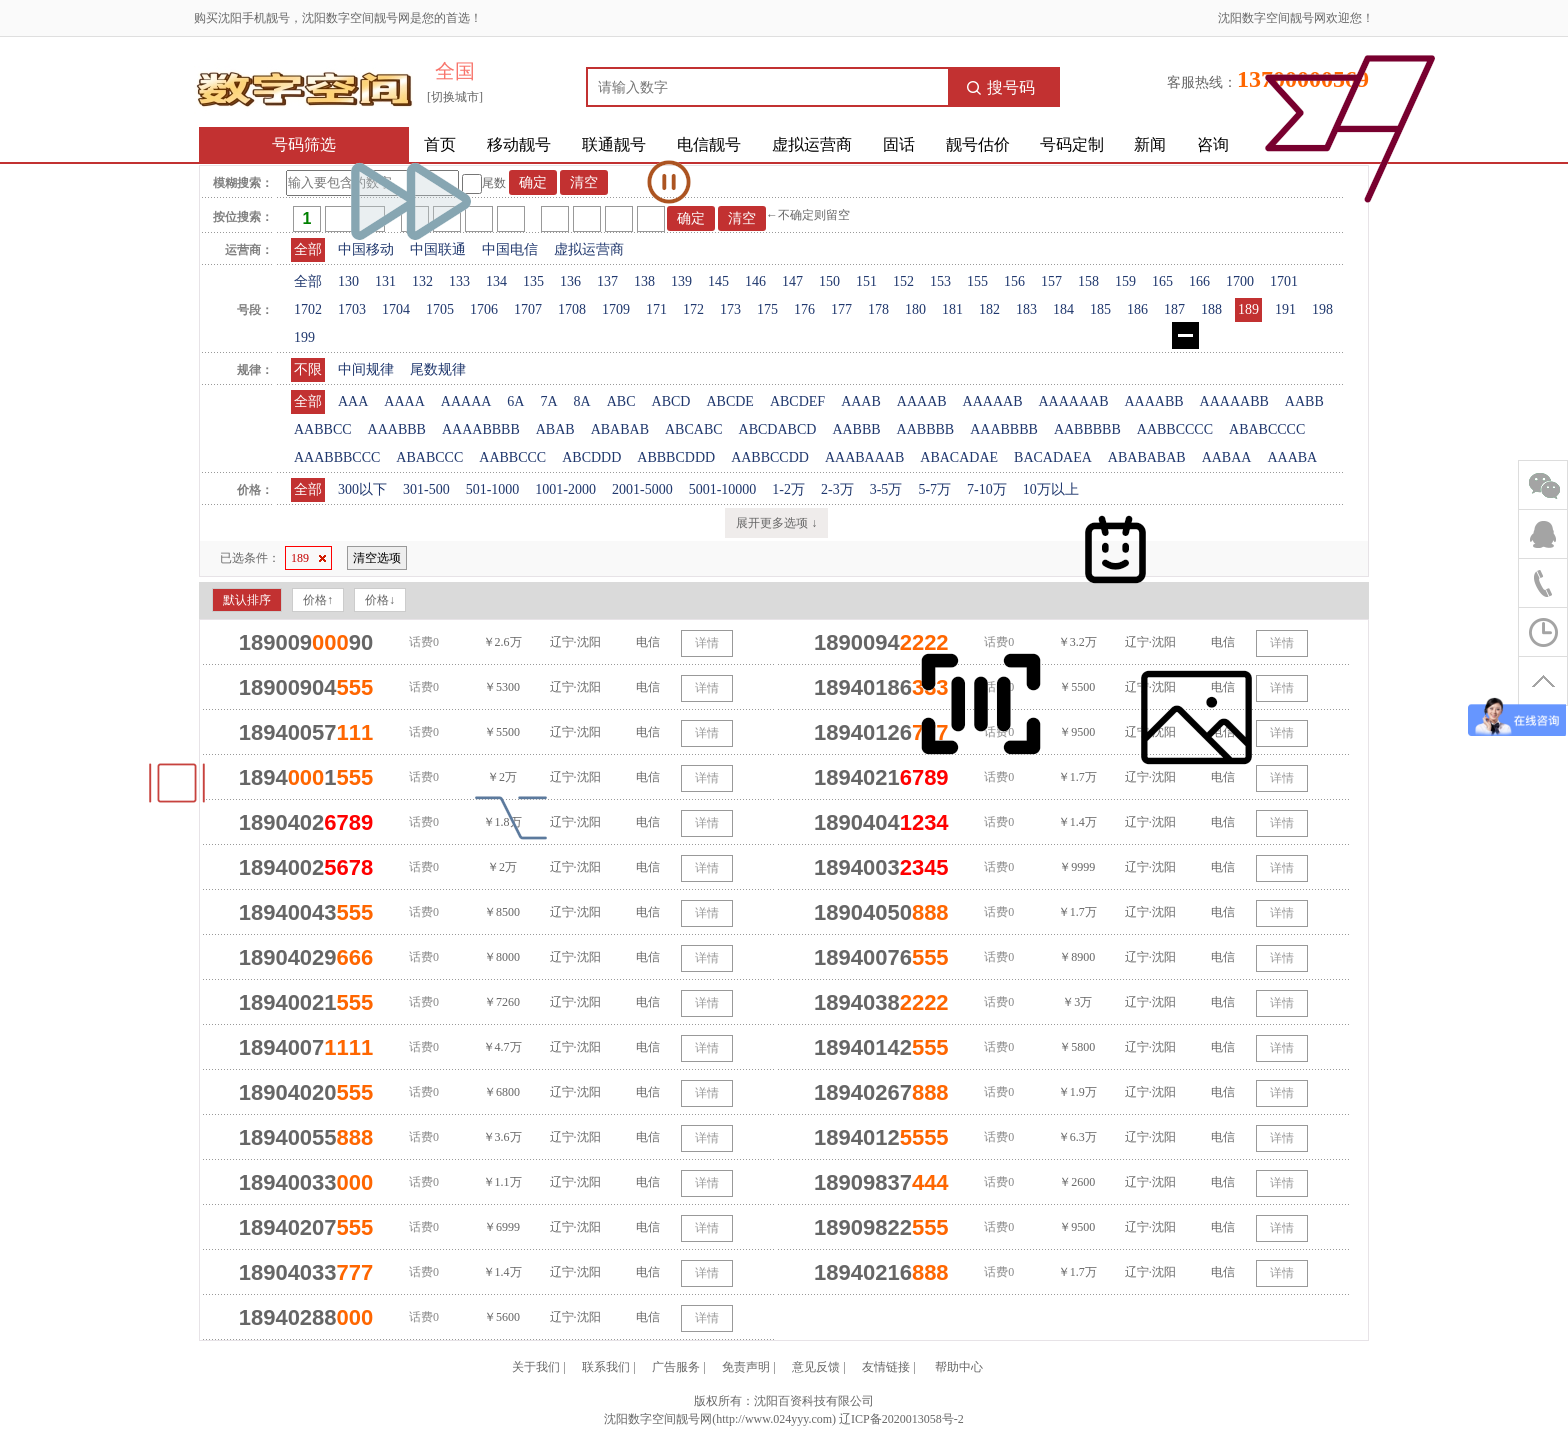  Describe the element at coordinates (981, 704) in the screenshot. I see `scan a barcode` at that location.